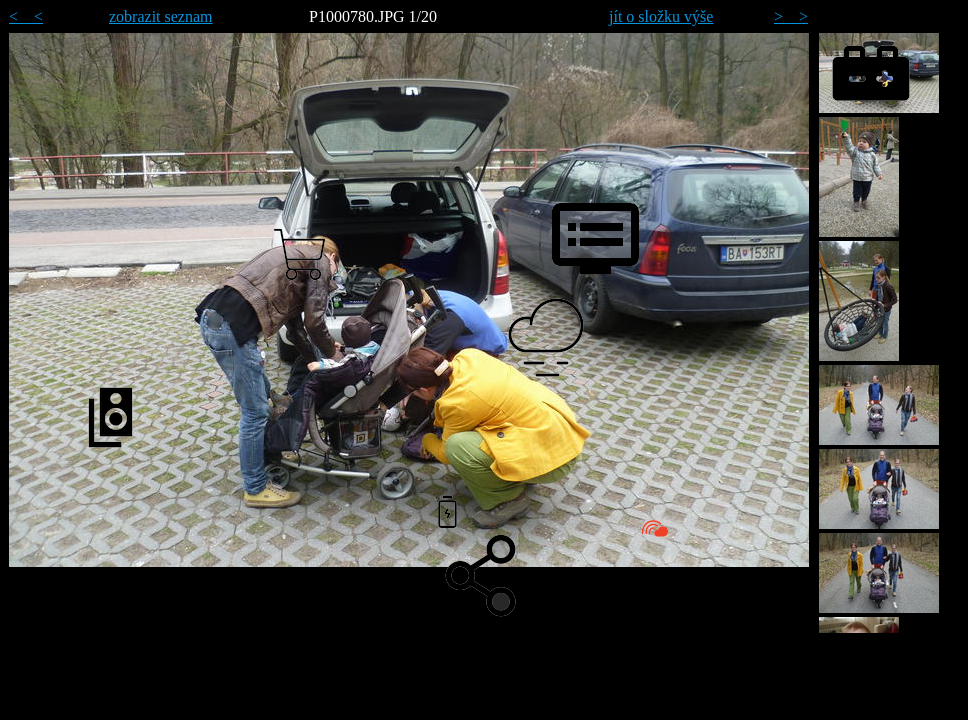 This screenshot has width=968, height=720. What do you see at coordinates (655, 528) in the screenshot?
I see `view weather forecast` at bounding box center [655, 528].